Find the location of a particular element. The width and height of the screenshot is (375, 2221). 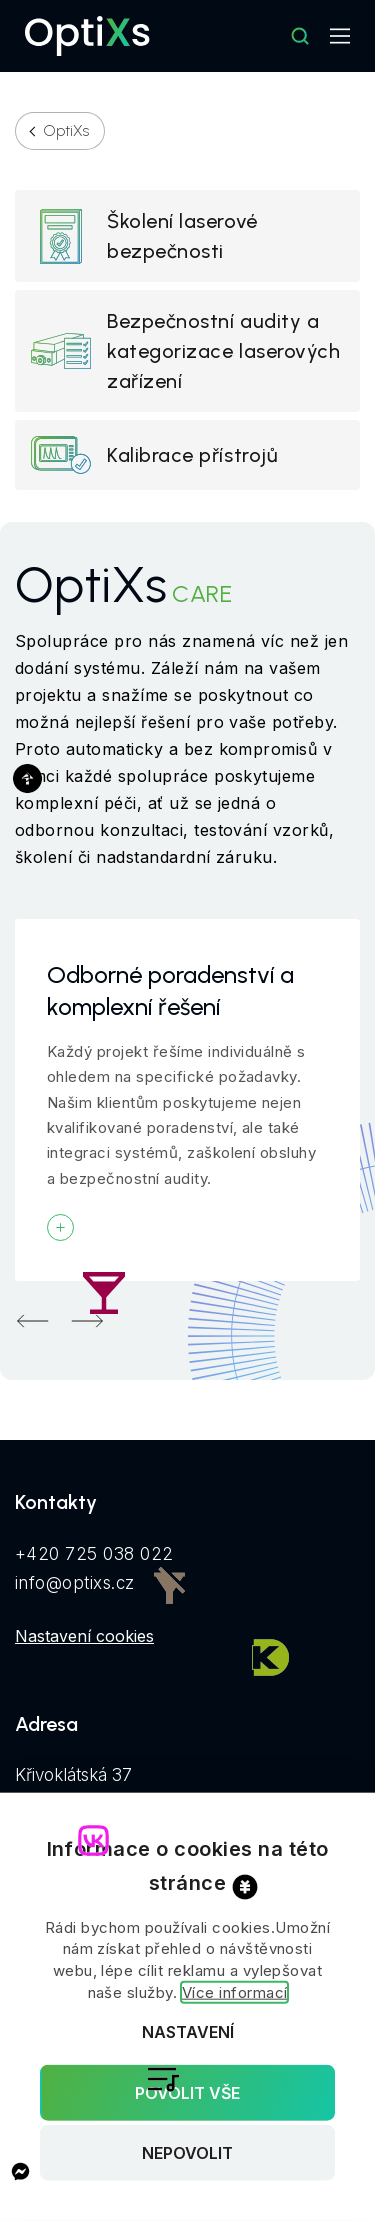

view cocktail or drink menu is located at coordinates (104, 1293).